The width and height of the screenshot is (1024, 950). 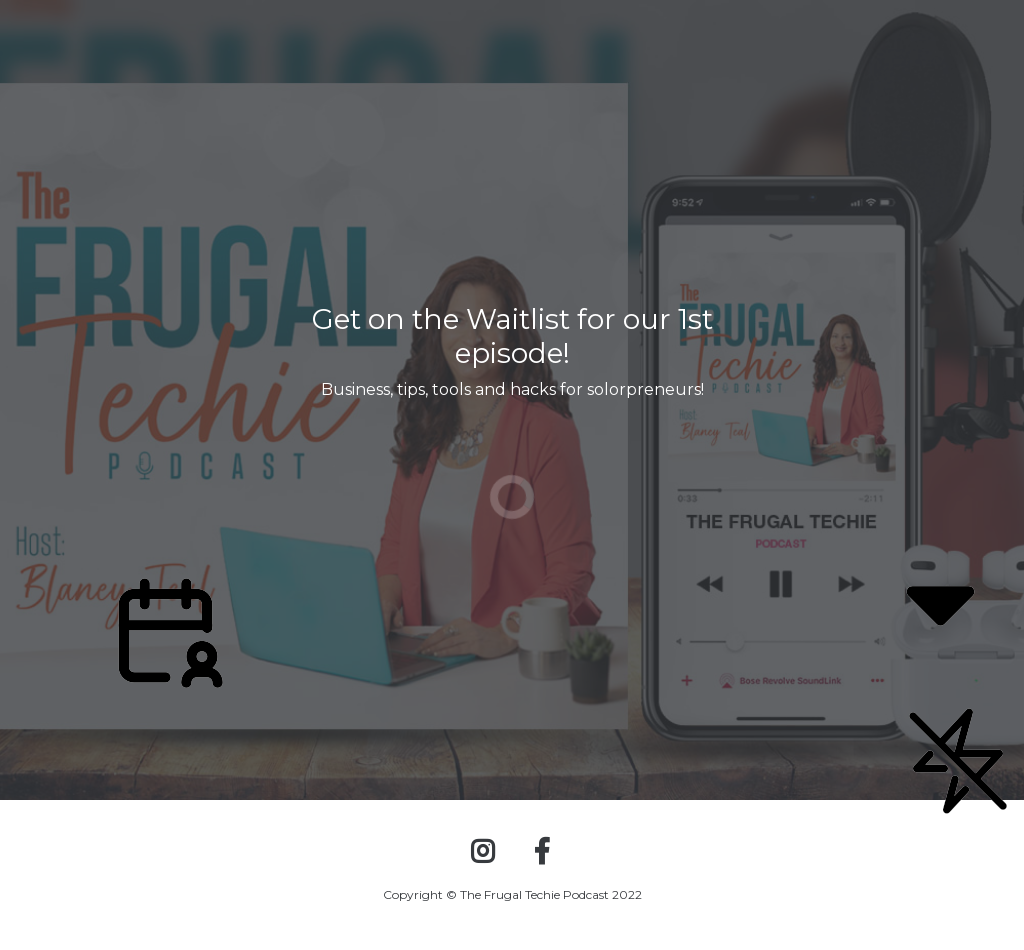 I want to click on view scheduled appointments with contacts, so click(x=165, y=630).